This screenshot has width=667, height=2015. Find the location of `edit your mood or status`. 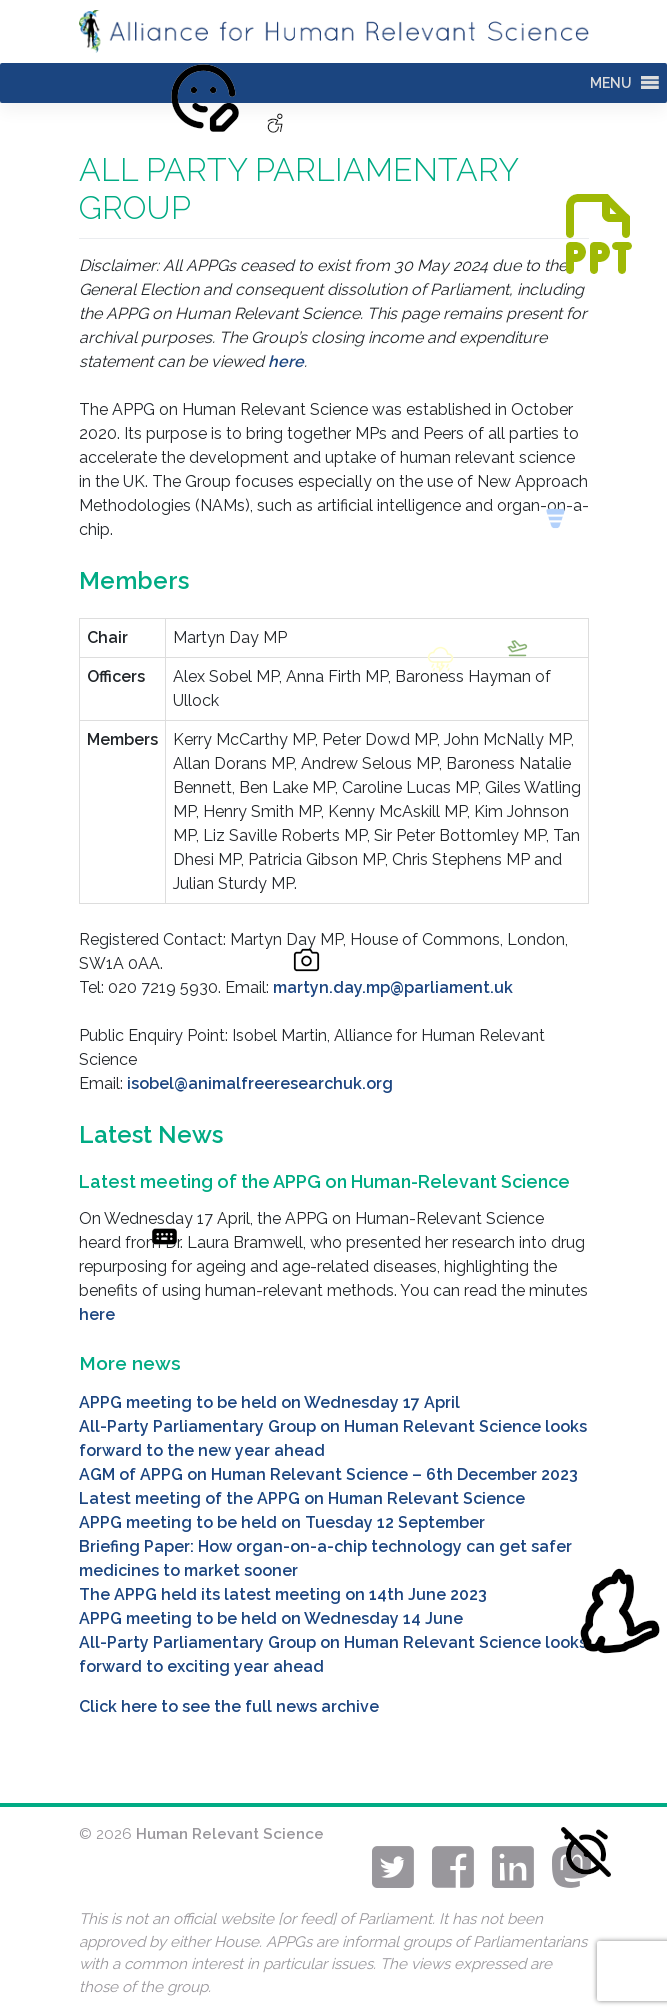

edit your mood or status is located at coordinates (203, 96).